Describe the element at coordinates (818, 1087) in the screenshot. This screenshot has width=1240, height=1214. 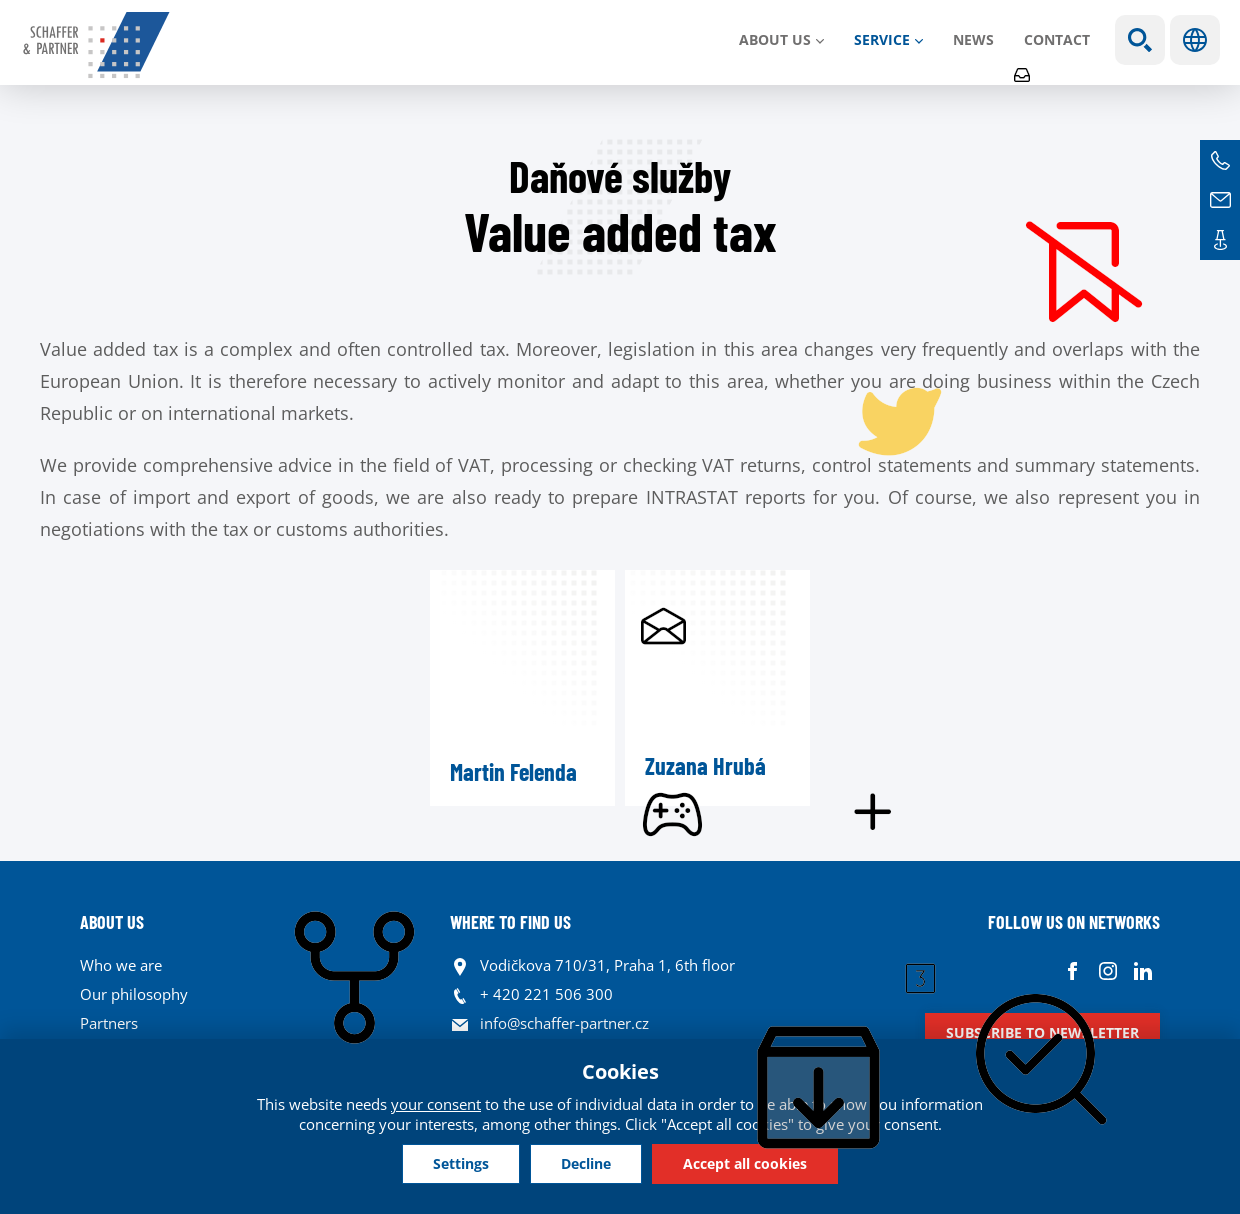
I see `download to storage or archive` at that location.